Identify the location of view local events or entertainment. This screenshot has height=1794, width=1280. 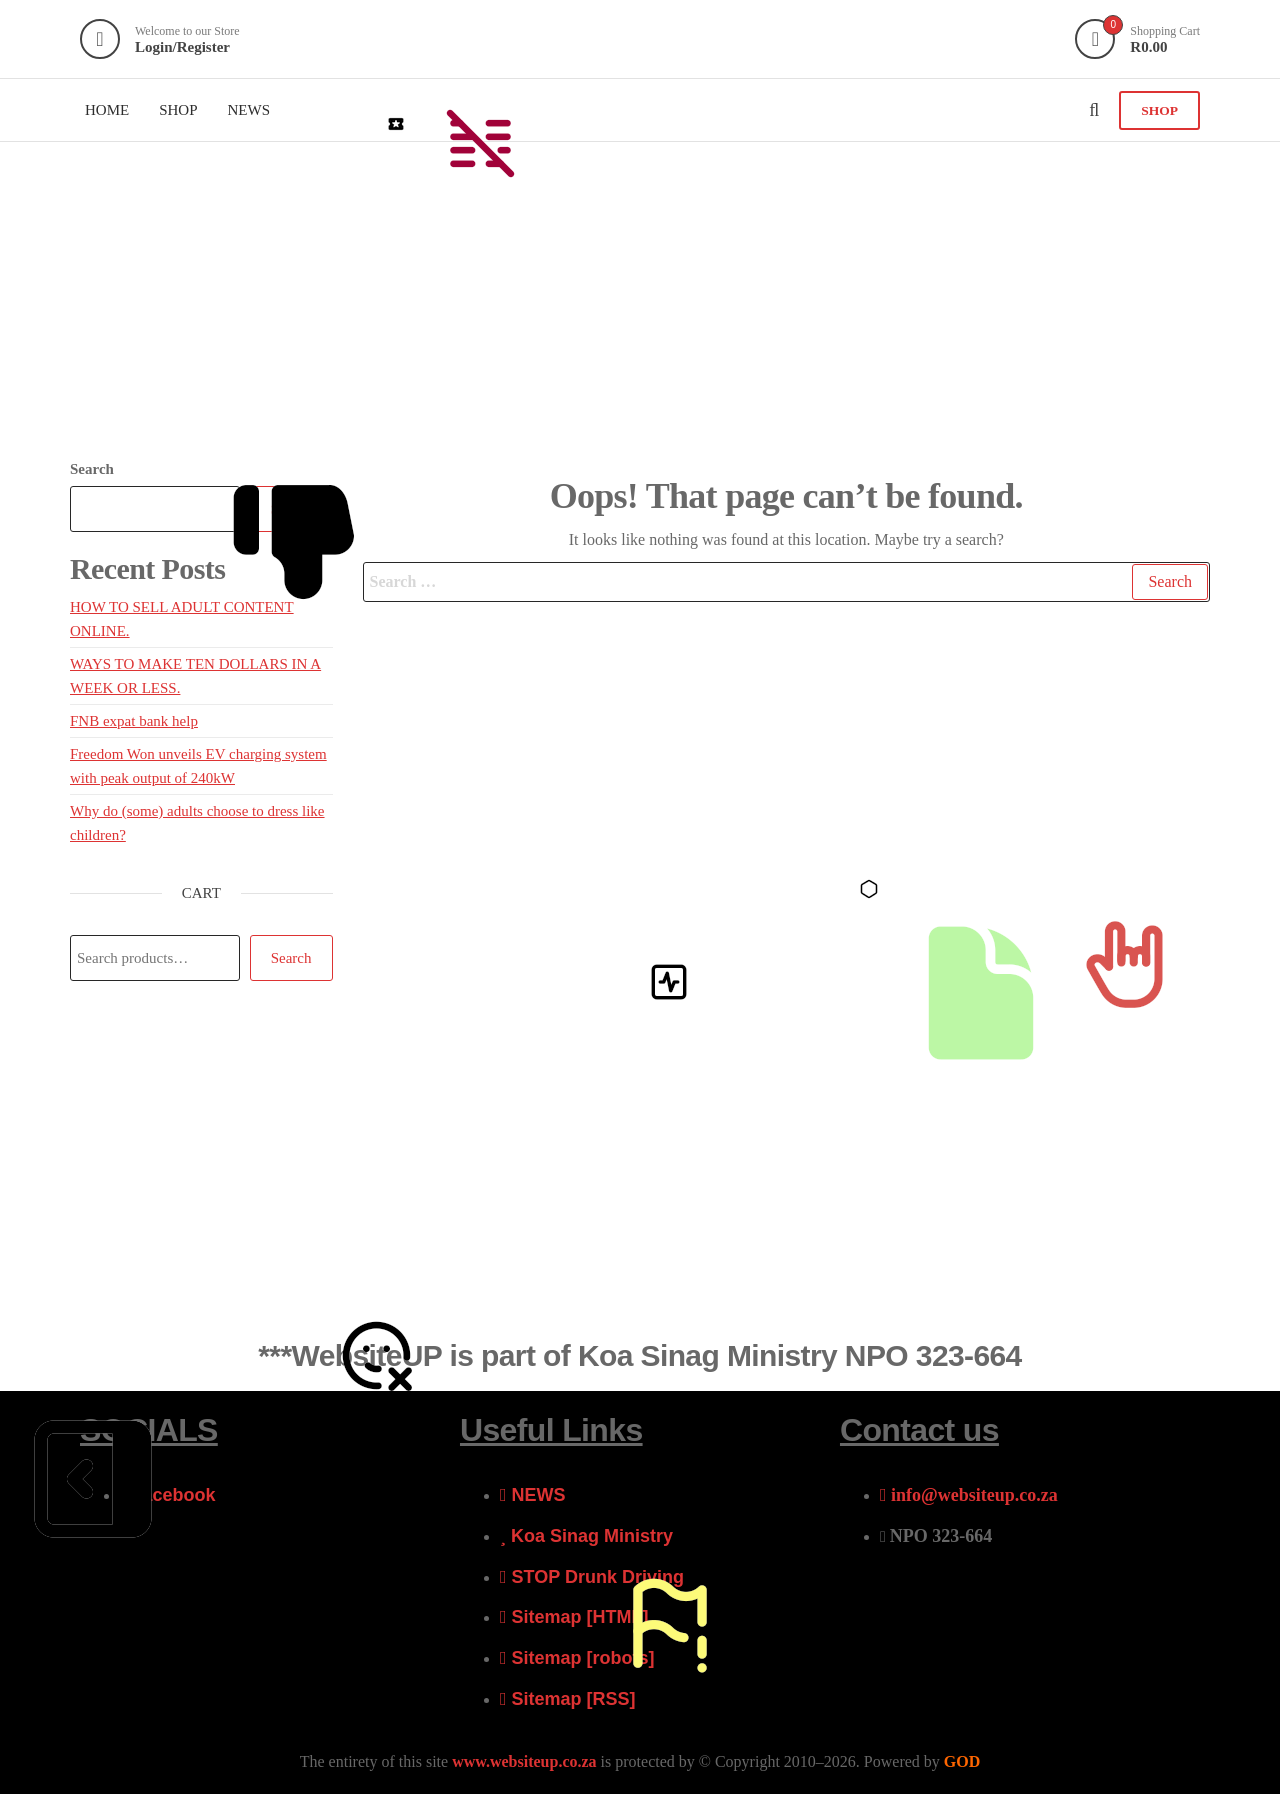
(396, 124).